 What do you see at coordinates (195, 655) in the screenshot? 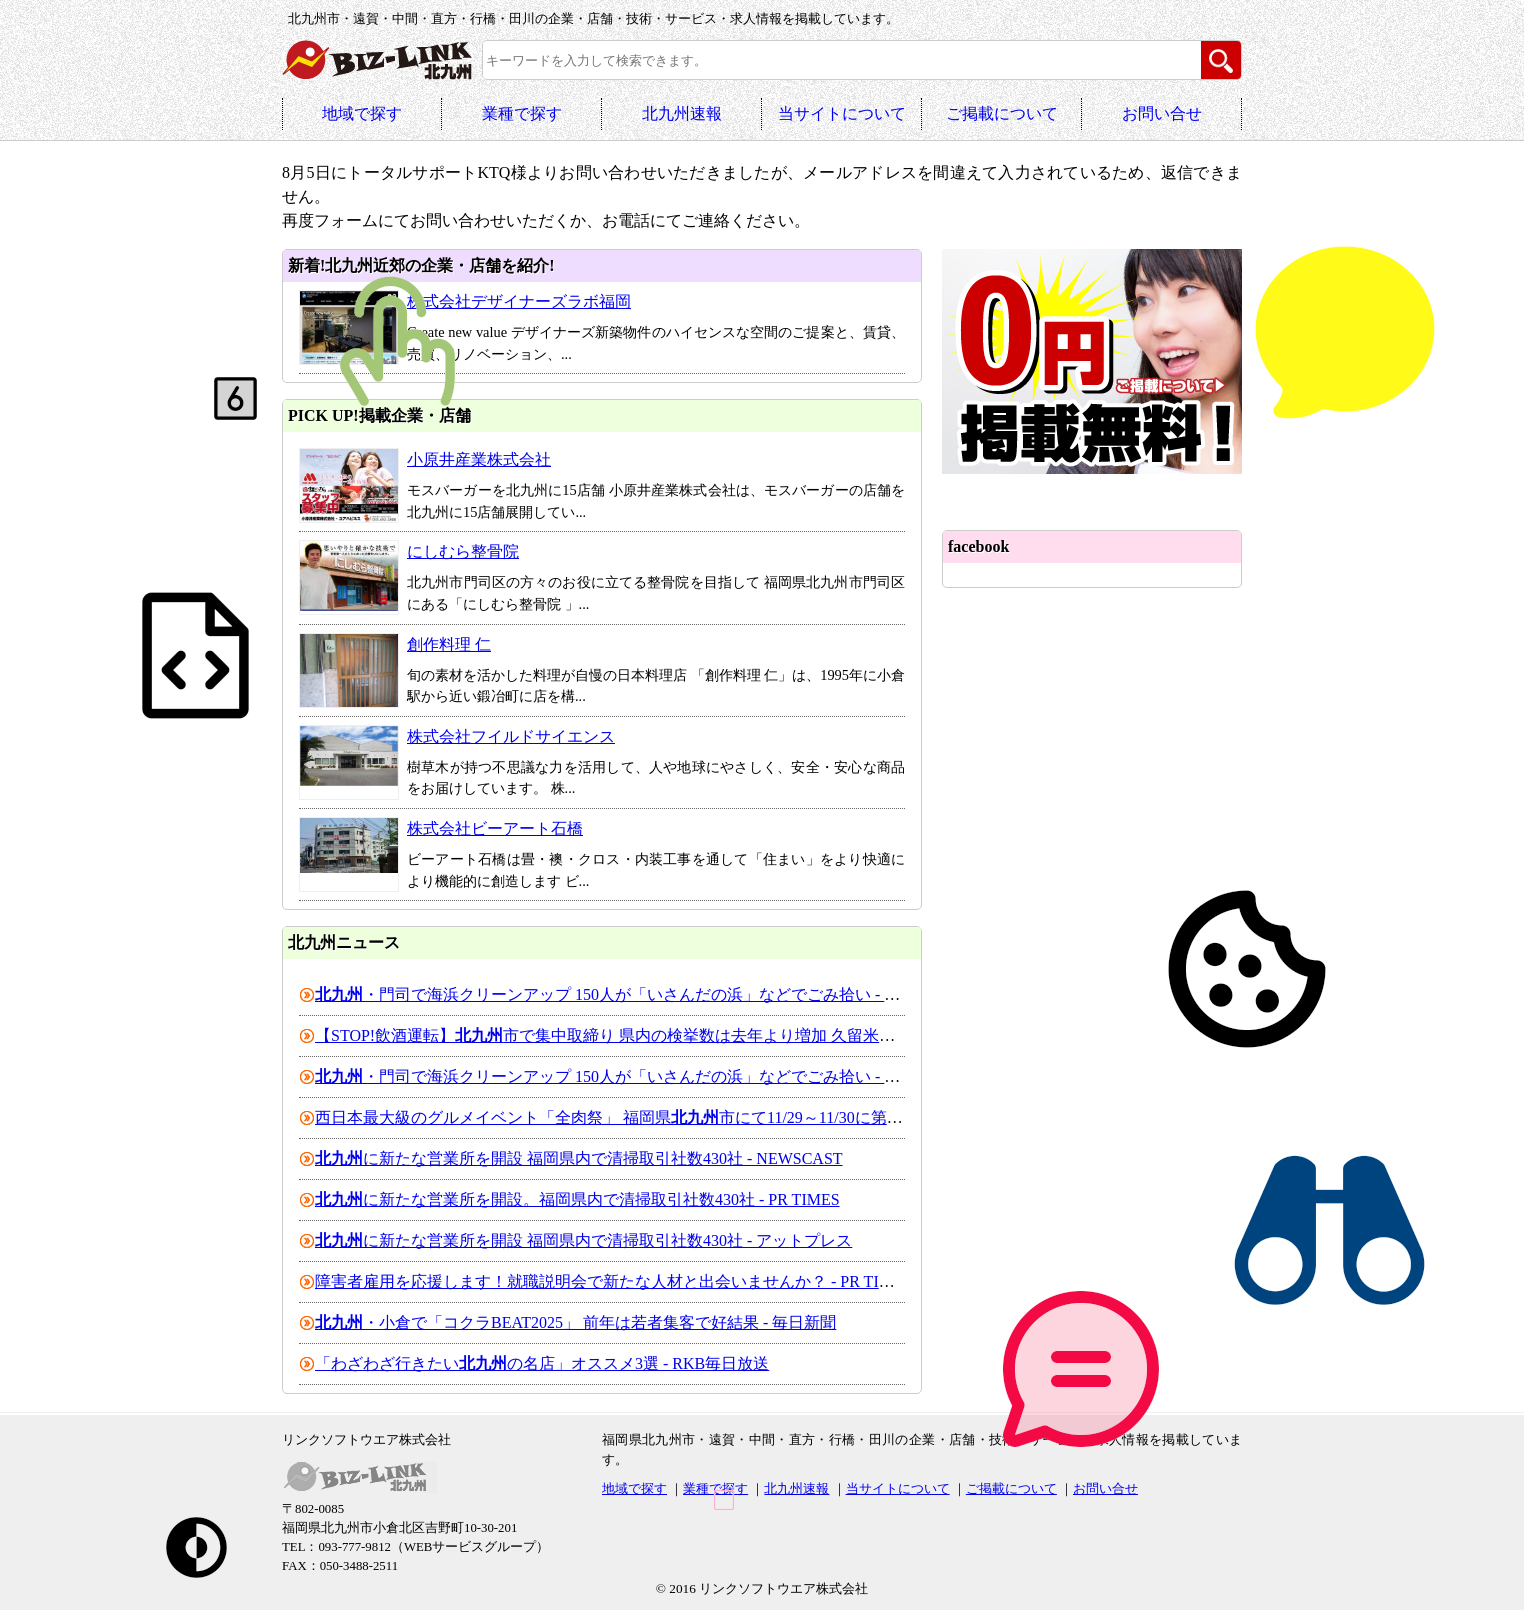
I see `view source code file` at bounding box center [195, 655].